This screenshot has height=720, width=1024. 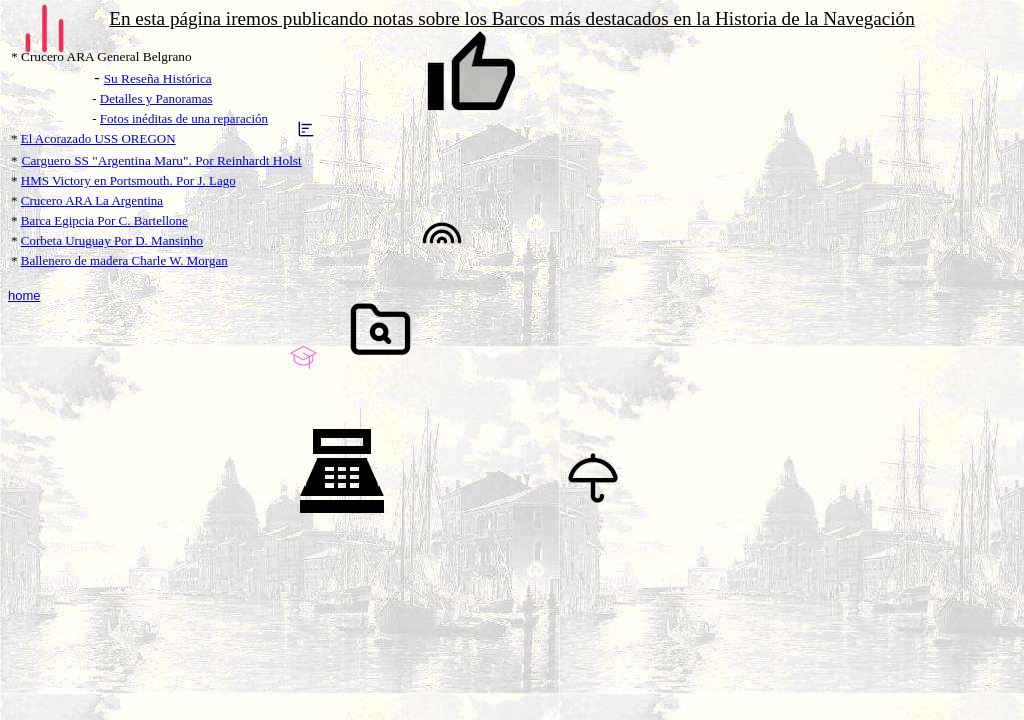 I want to click on search within a folder, so click(x=380, y=330).